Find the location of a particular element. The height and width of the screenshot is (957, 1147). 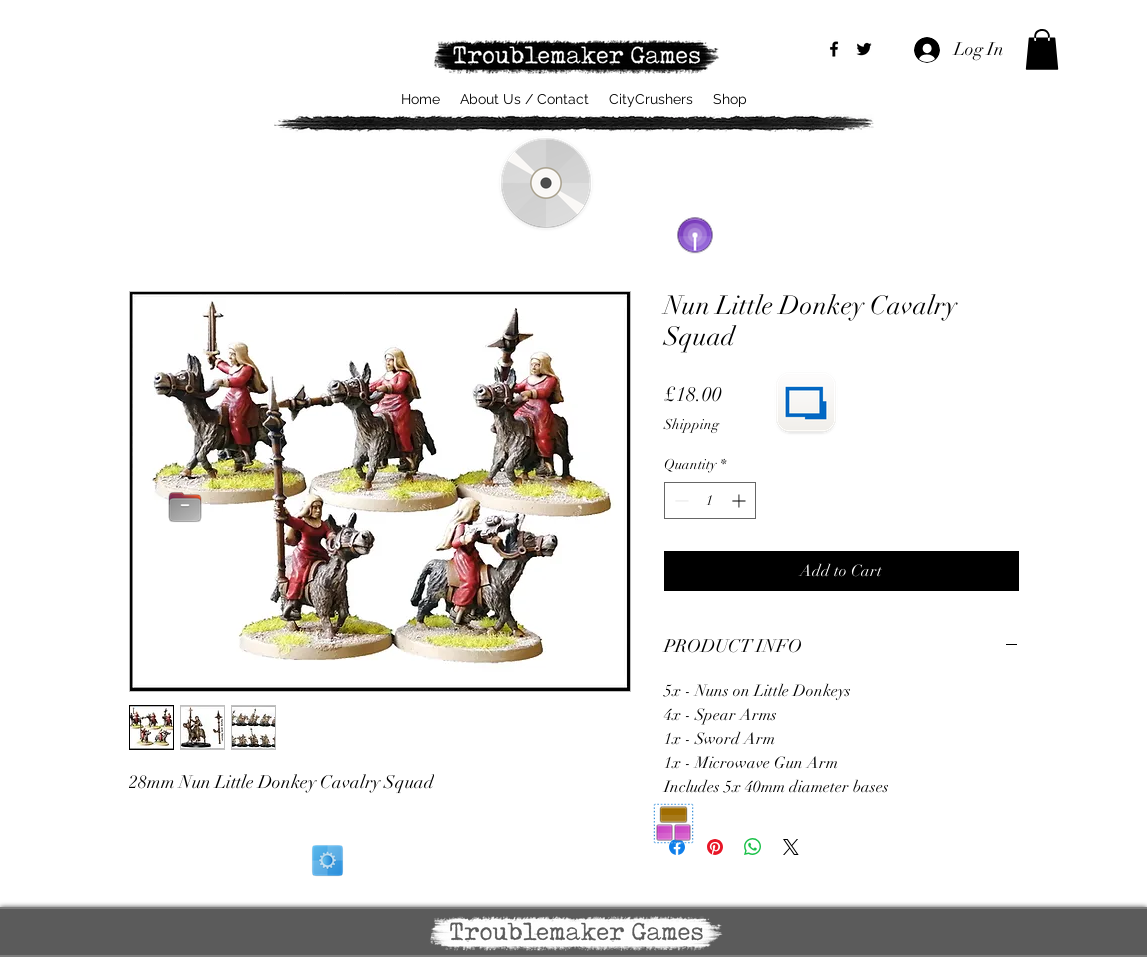

select all items in the current view is located at coordinates (673, 823).